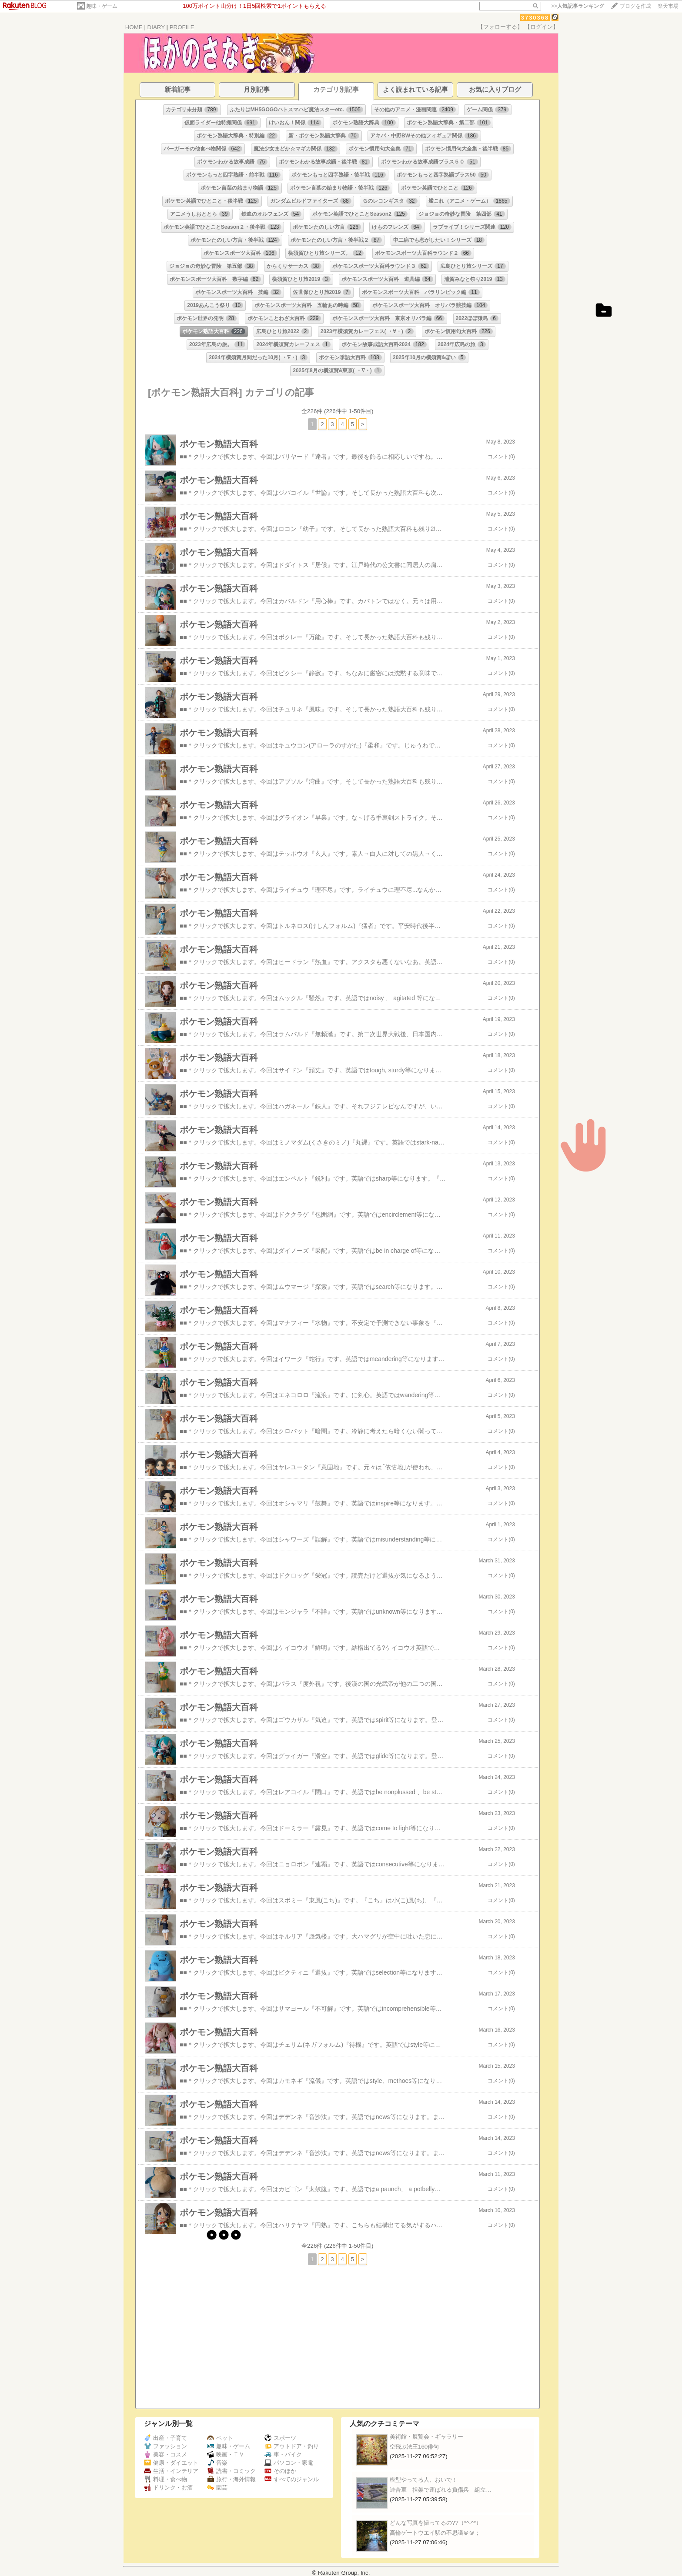 This screenshot has width=682, height=2576. What do you see at coordinates (585, 1145) in the screenshot?
I see `stop or pause an action` at bounding box center [585, 1145].